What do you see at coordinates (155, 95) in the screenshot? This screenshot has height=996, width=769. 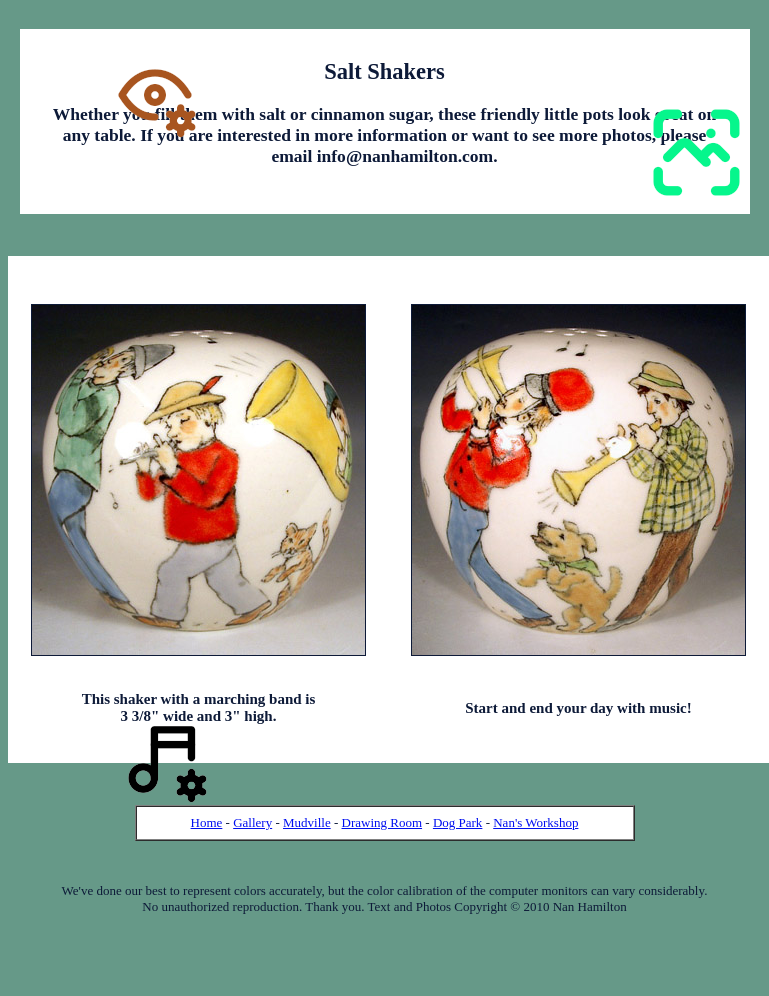 I see `manage visibility settings` at bounding box center [155, 95].